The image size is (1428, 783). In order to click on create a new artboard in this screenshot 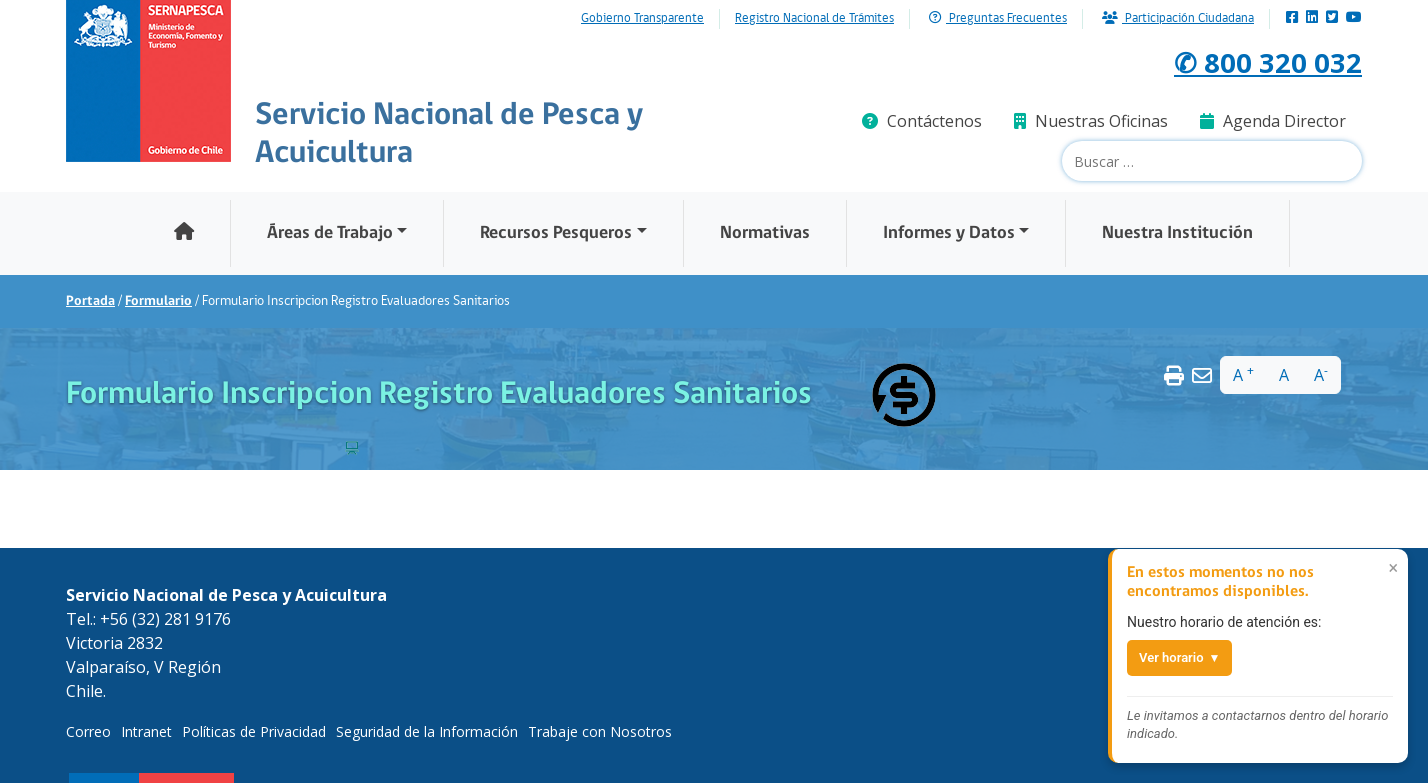, I will do `click(352, 448)`.